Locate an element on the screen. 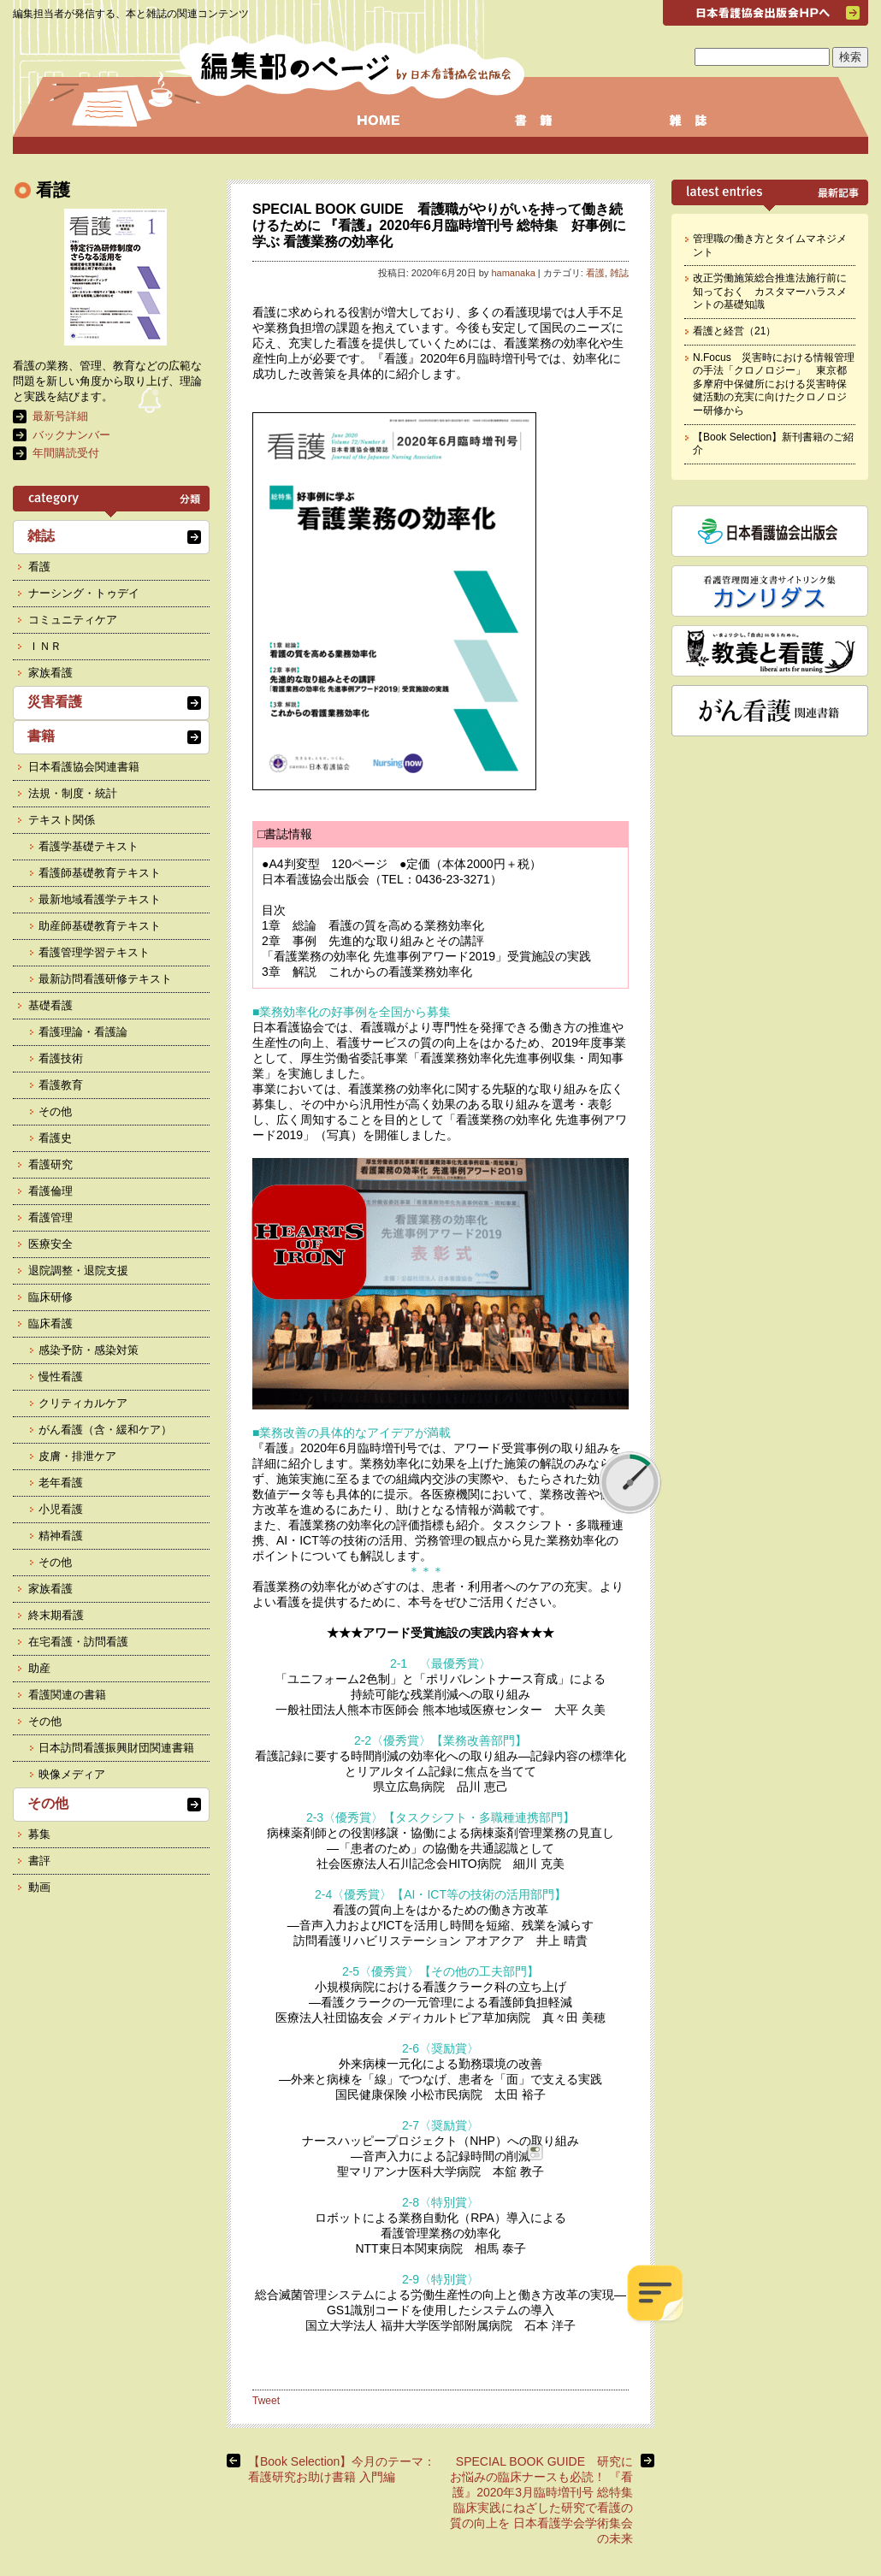  launch Hearts of Iron game is located at coordinates (309, 1242).